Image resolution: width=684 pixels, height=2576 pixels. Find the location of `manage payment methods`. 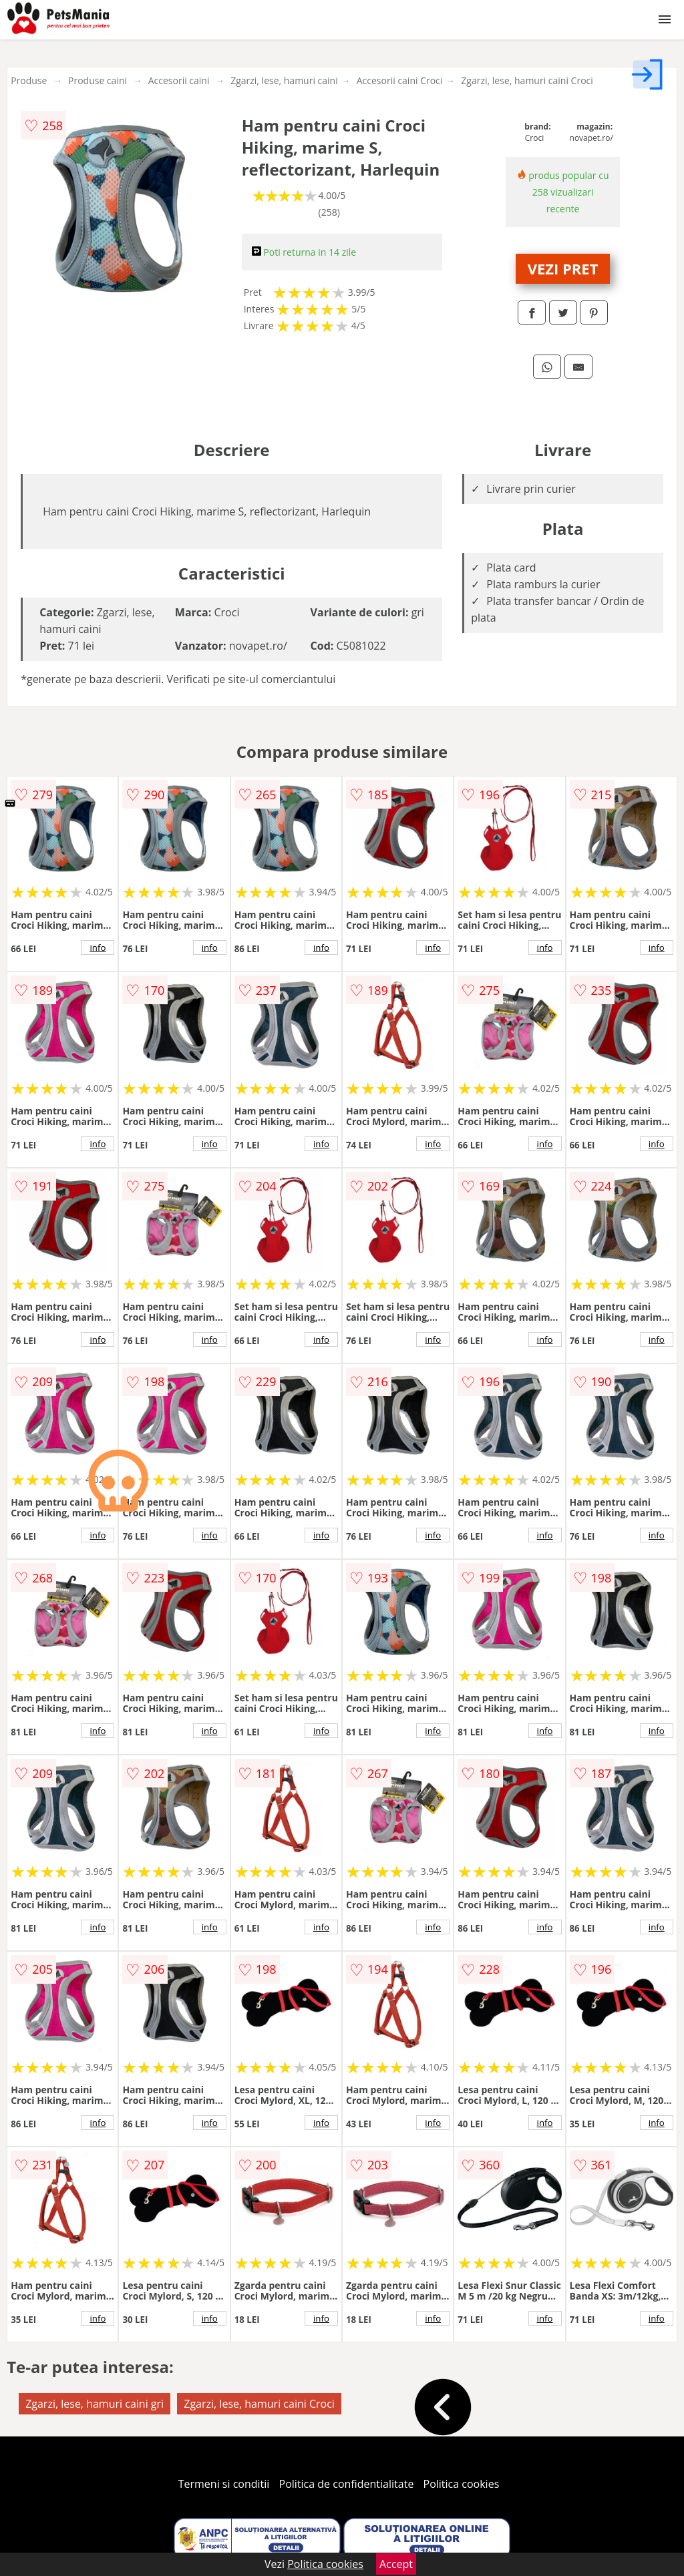

manage payment methods is located at coordinates (10, 803).